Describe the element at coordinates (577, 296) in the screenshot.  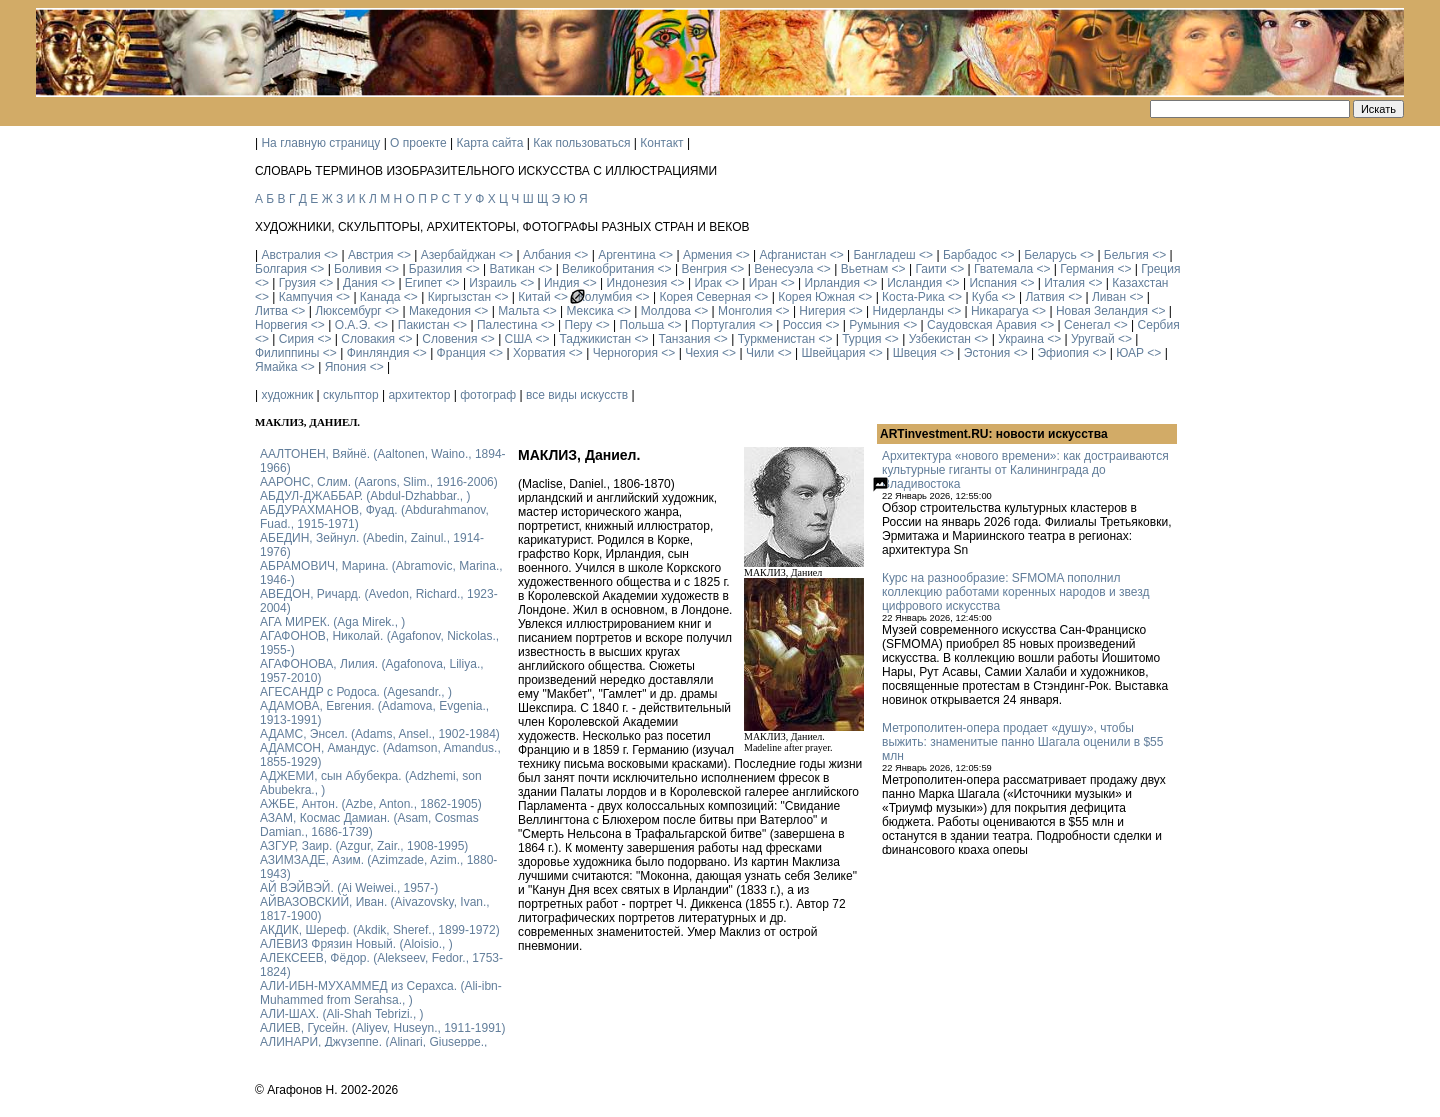
I see `access football or sports content` at that location.